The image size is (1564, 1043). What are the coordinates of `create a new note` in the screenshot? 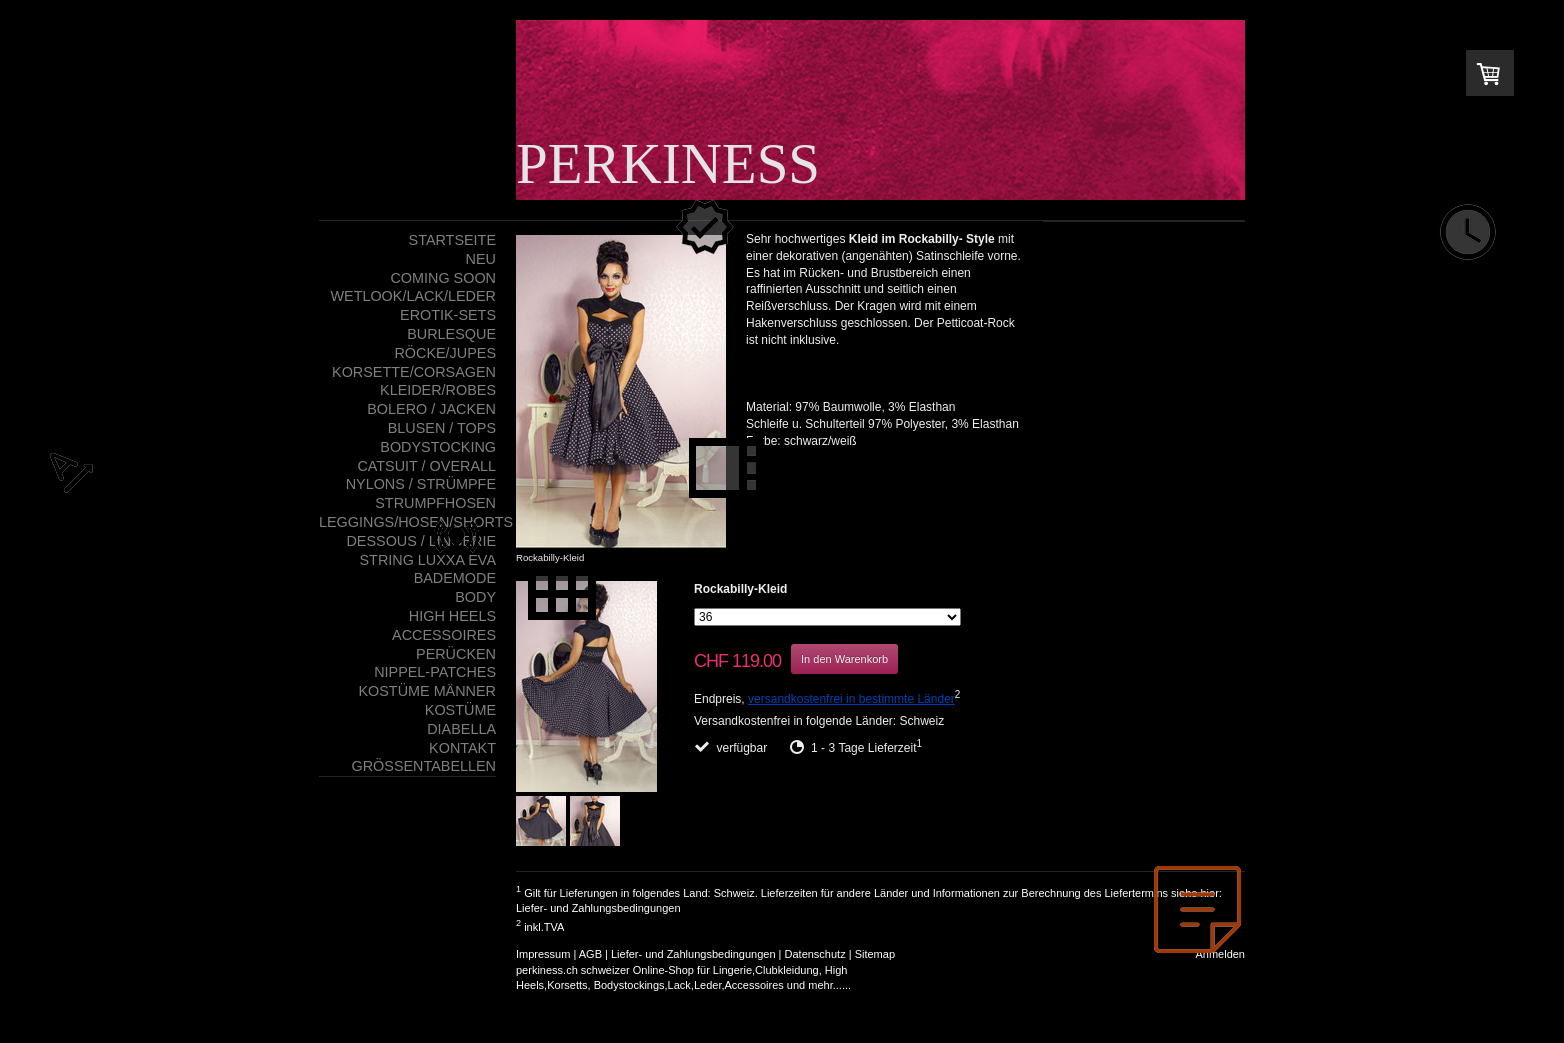 It's located at (1197, 909).